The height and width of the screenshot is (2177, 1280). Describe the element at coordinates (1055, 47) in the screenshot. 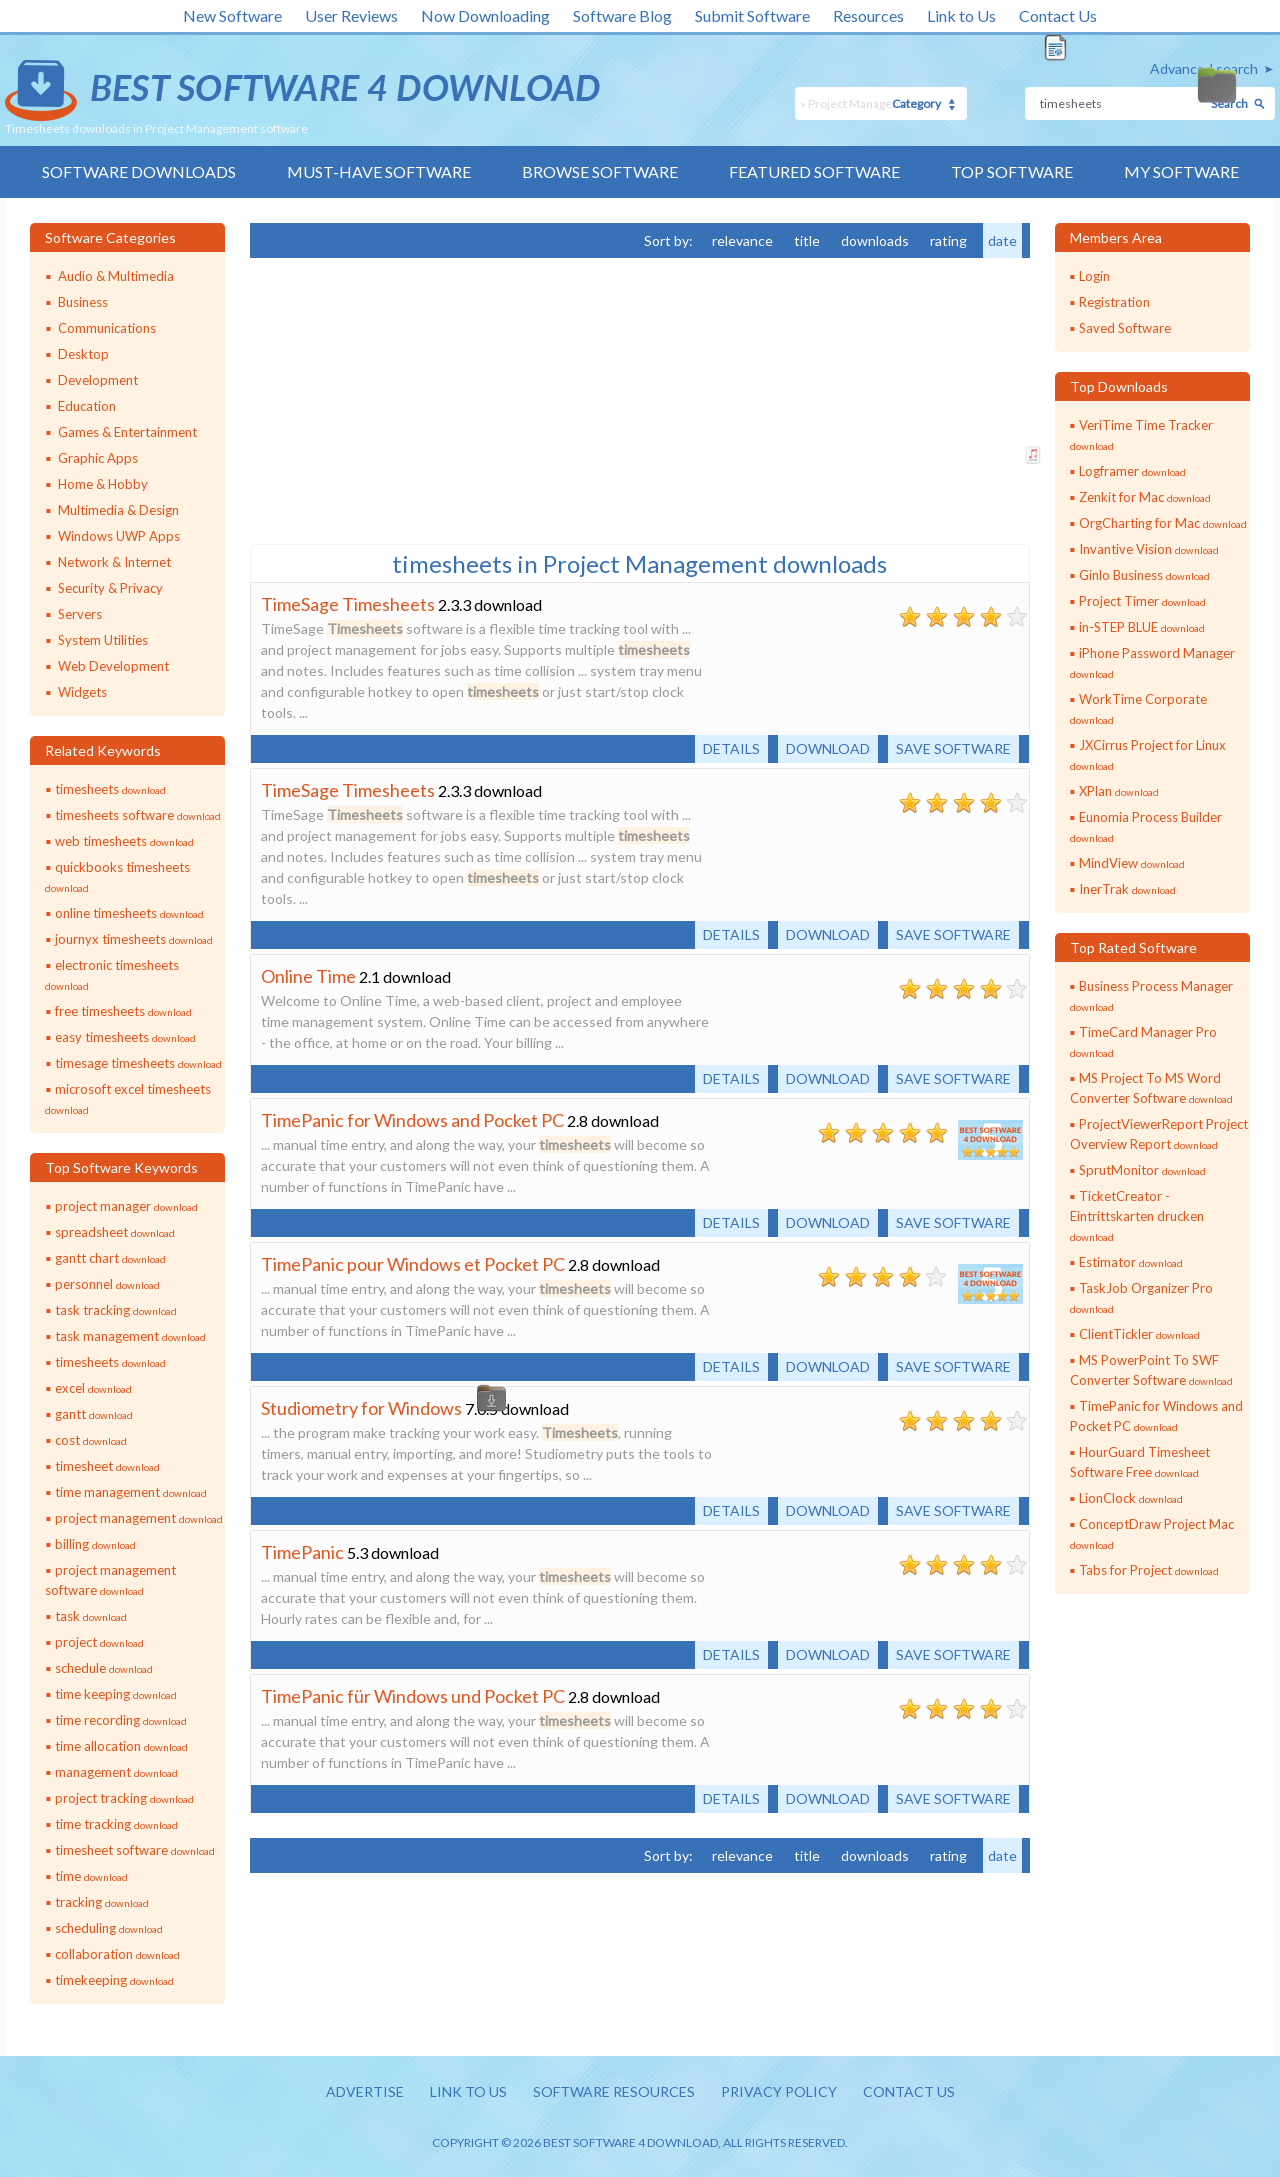

I see `libreoffice web template file type` at that location.